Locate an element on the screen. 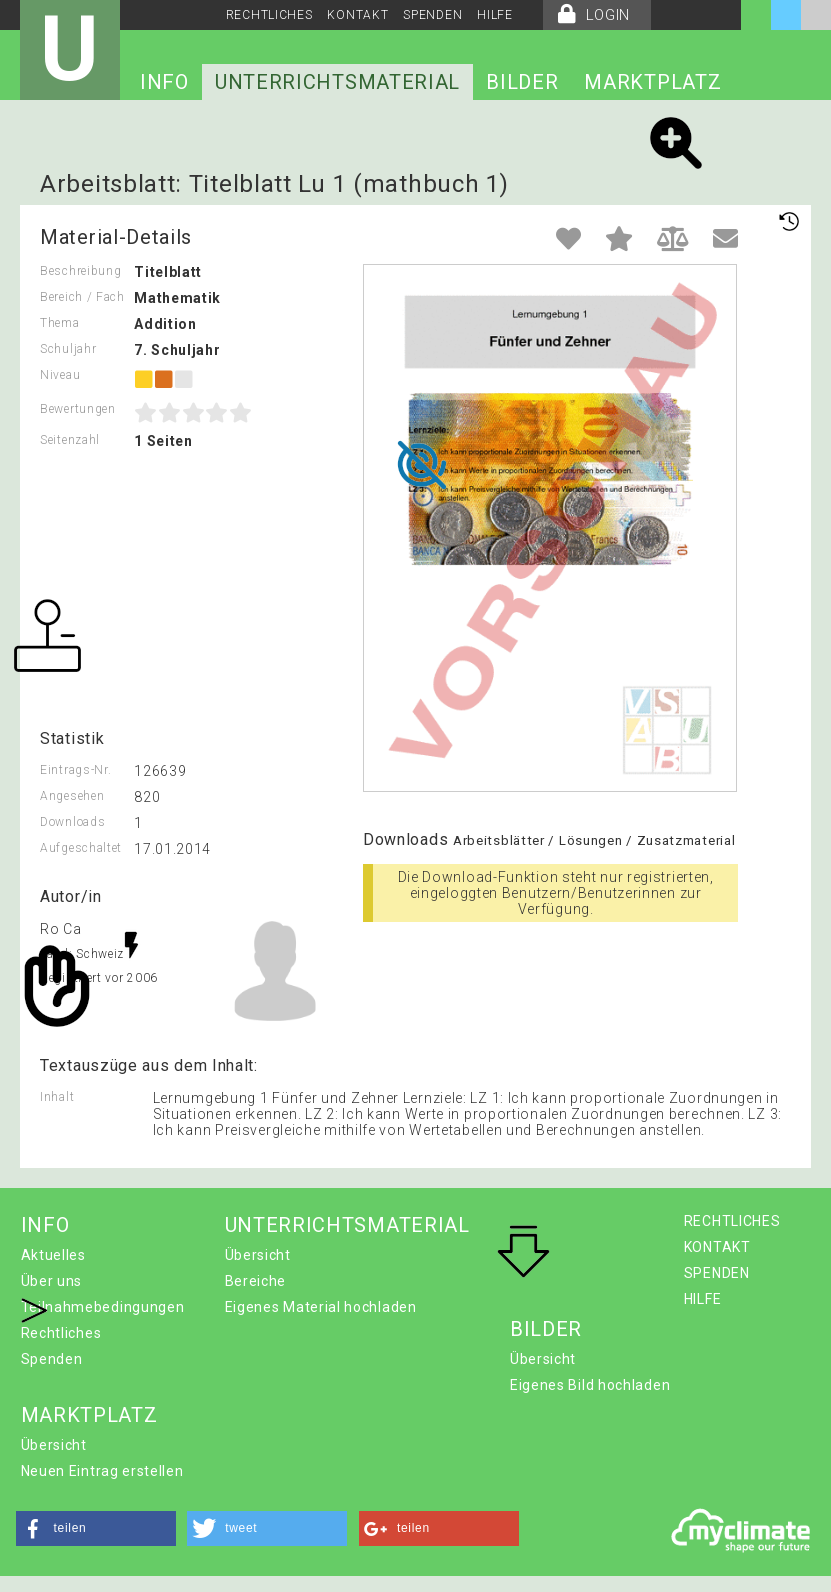  download a file or content is located at coordinates (523, 1249).